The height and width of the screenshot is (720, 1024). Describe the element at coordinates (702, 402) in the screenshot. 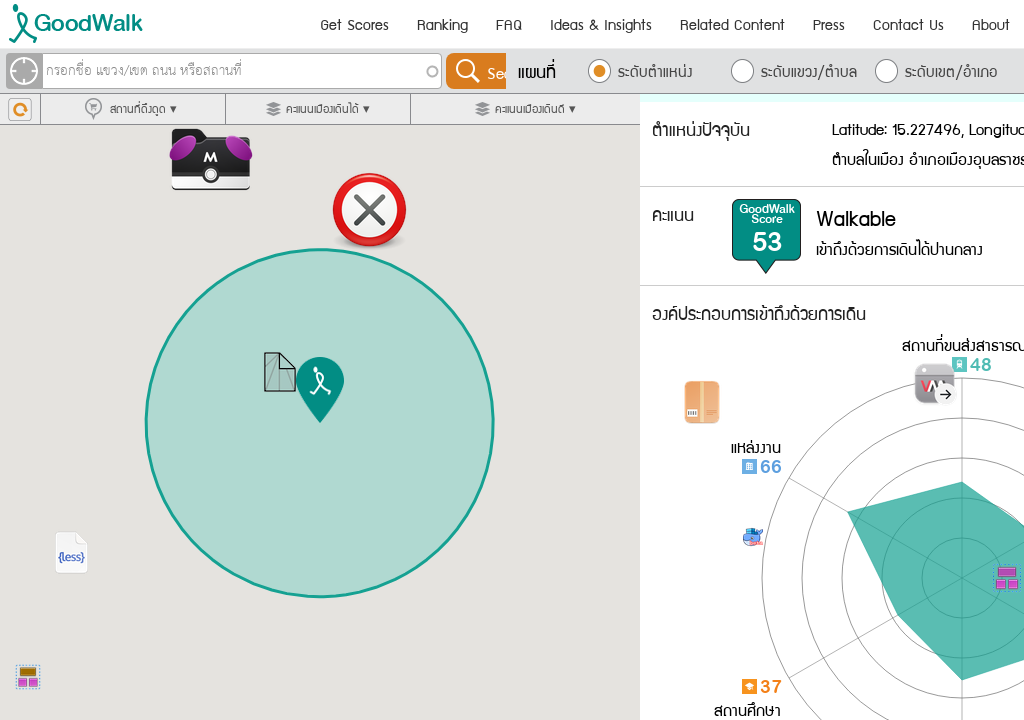

I see `a compressed archive or package file` at that location.